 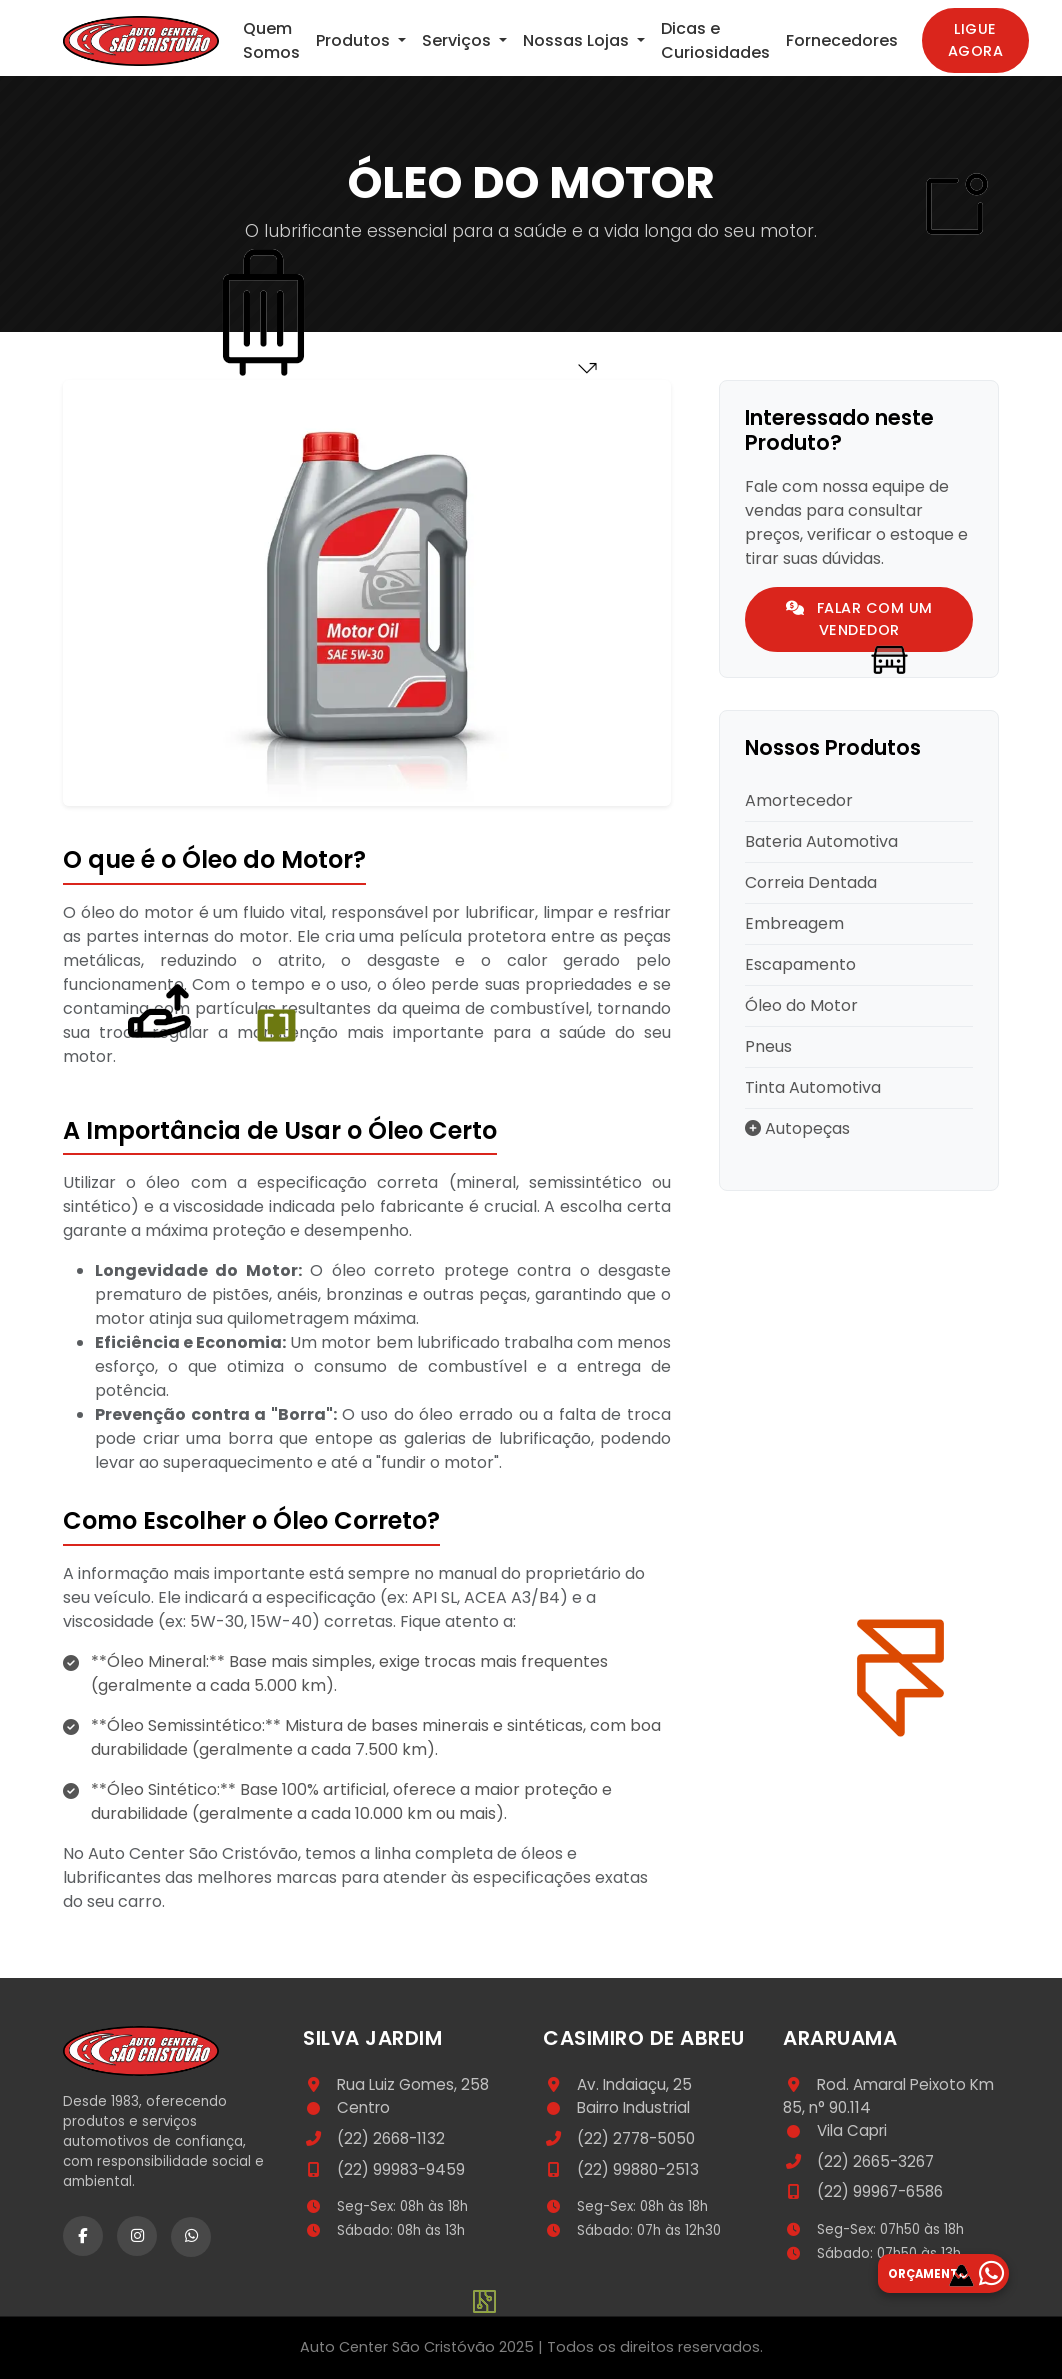 I want to click on select off-road or adventure vehicle type, so click(x=889, y=660).